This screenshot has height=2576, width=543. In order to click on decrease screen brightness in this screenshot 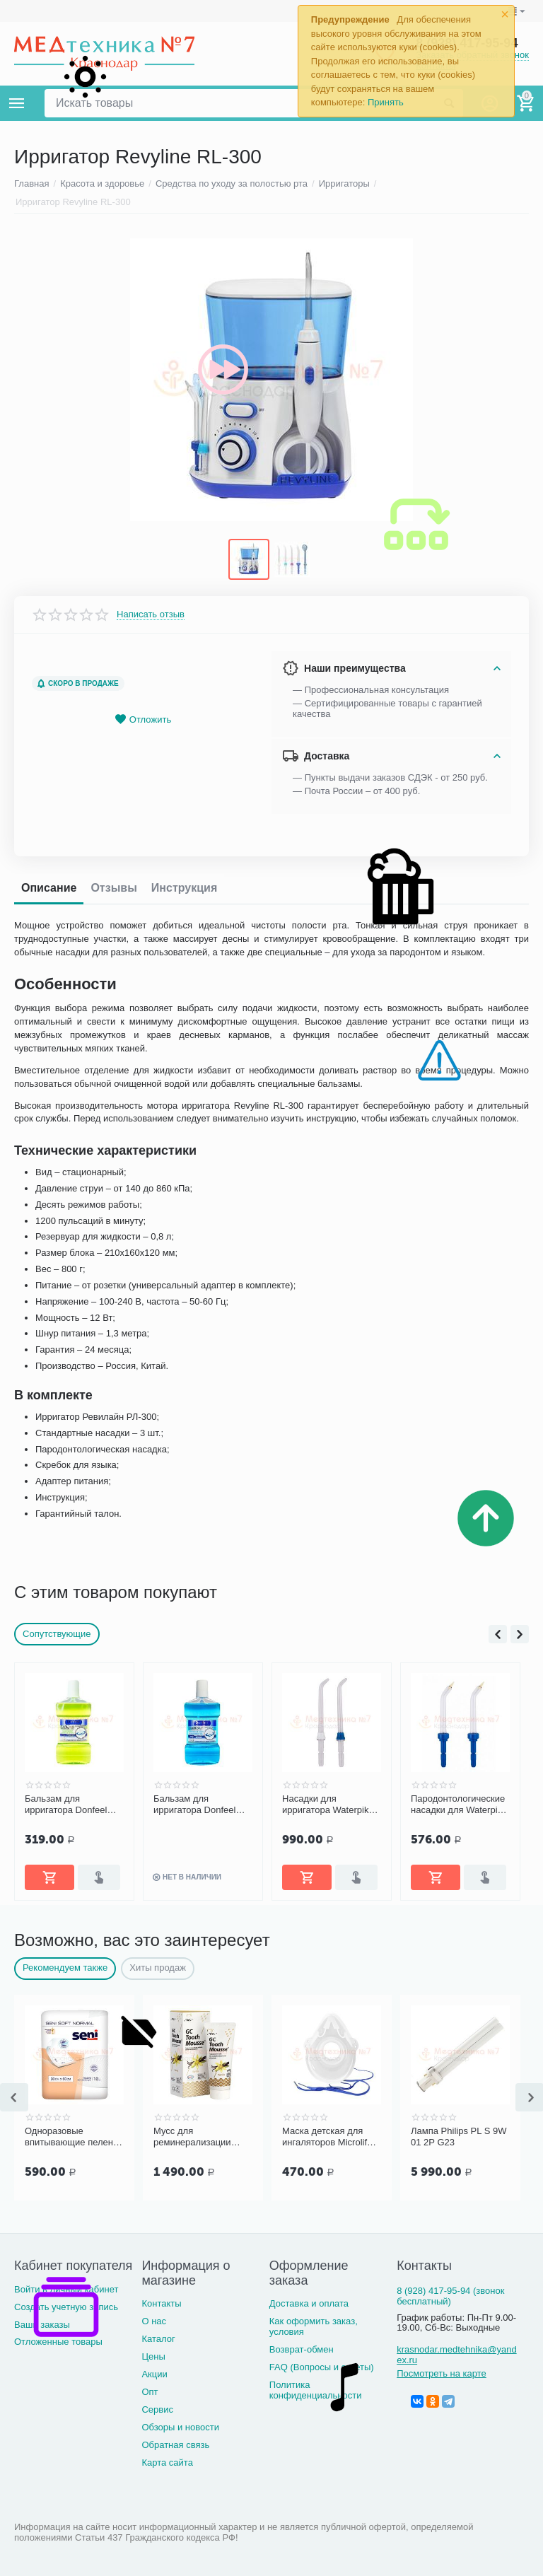, I will do `click(85, 76)`.